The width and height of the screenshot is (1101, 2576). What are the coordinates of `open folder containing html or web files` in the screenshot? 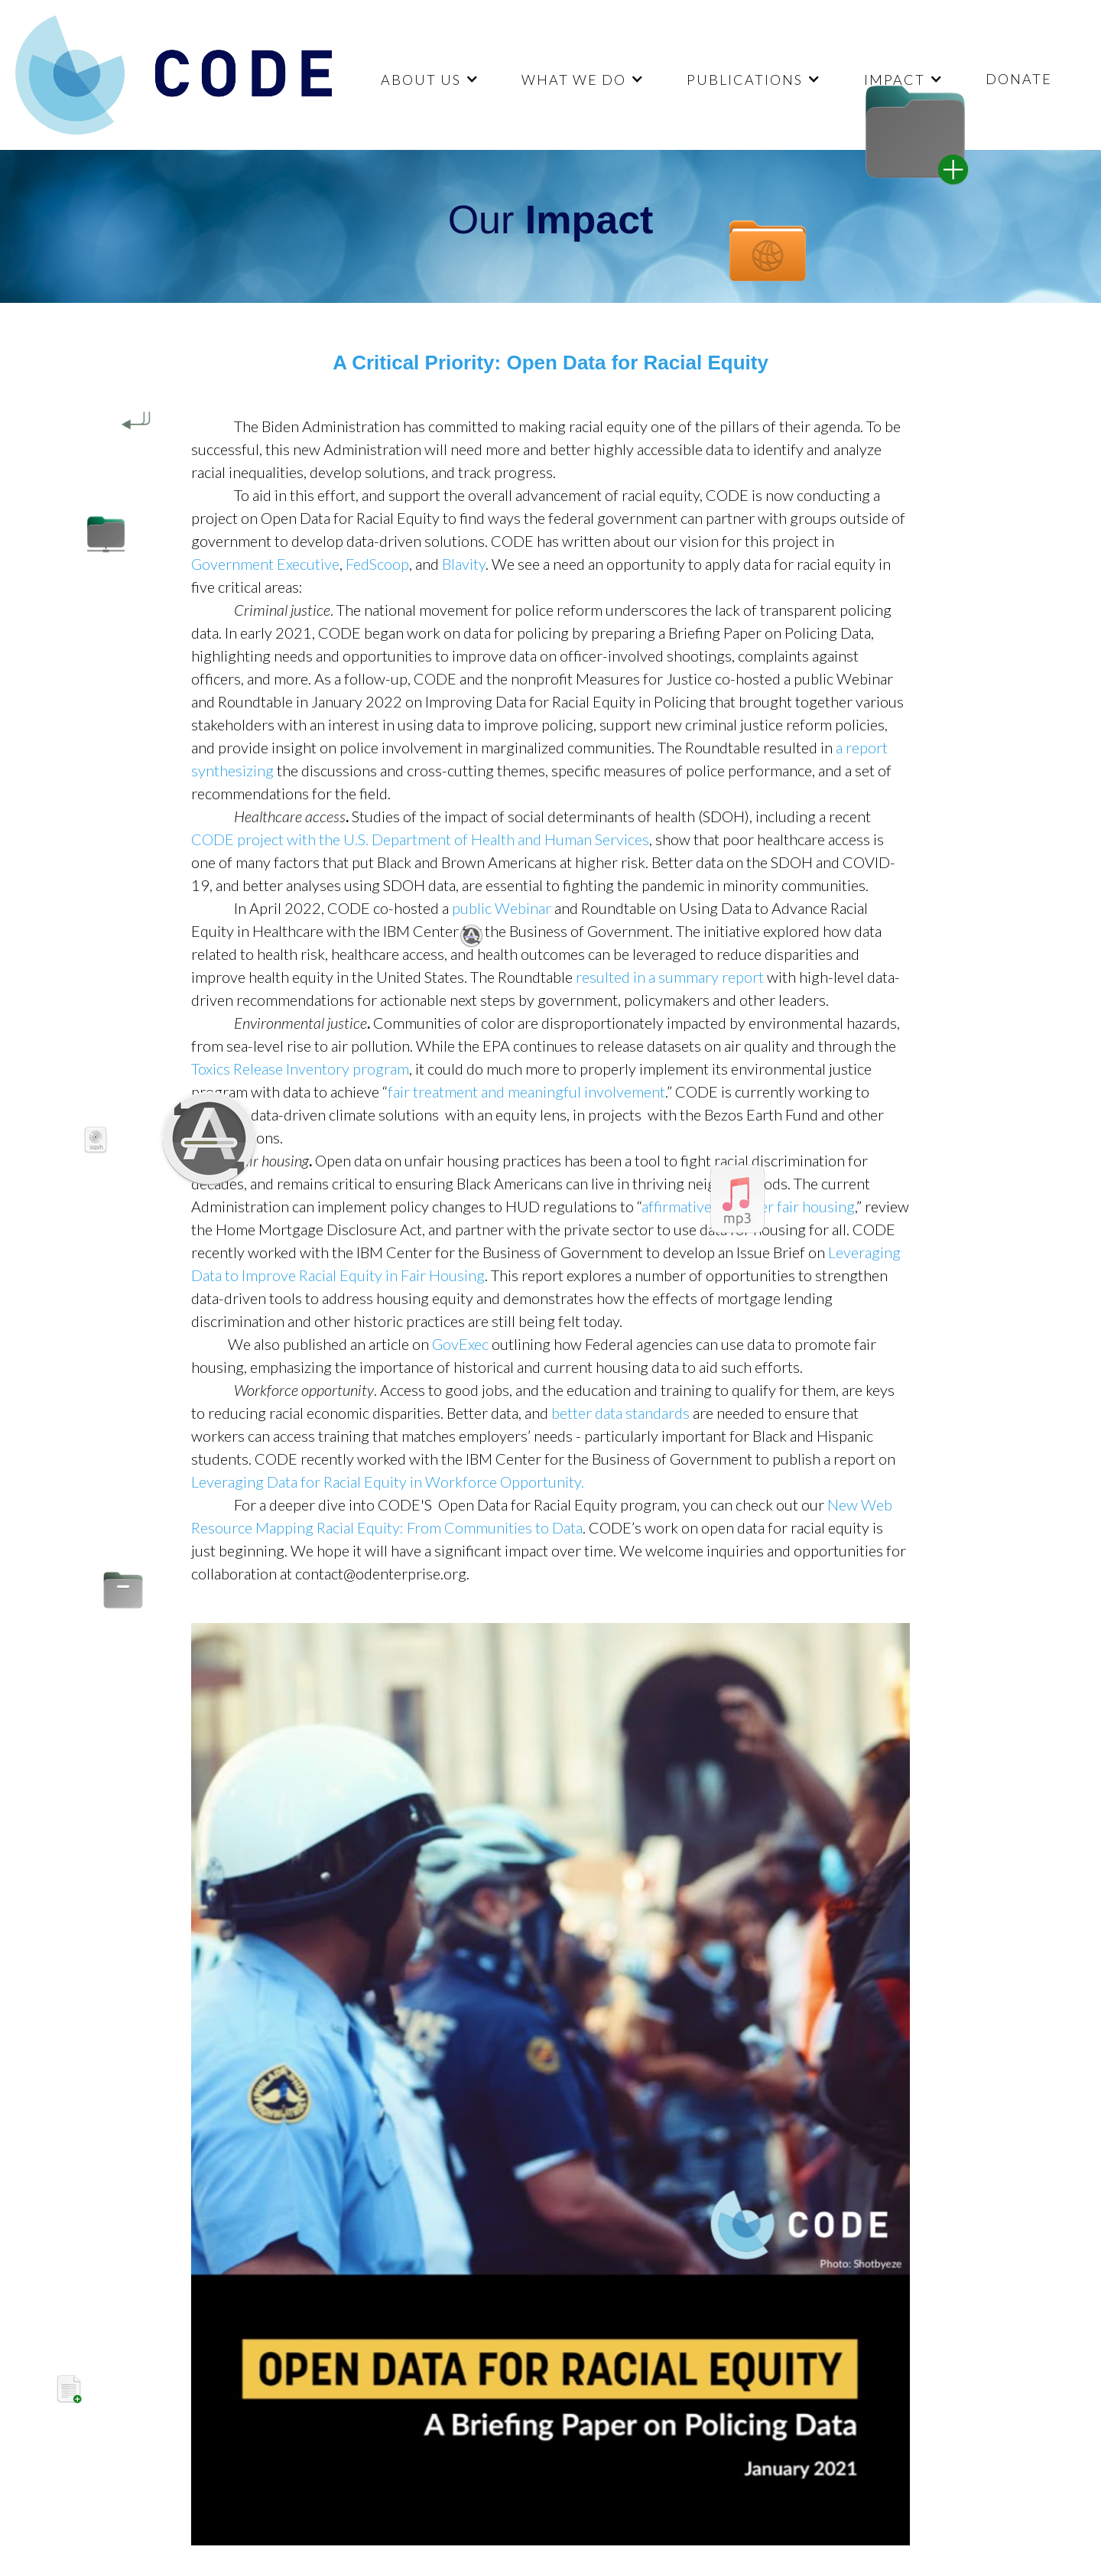 It's located at (768, 251).